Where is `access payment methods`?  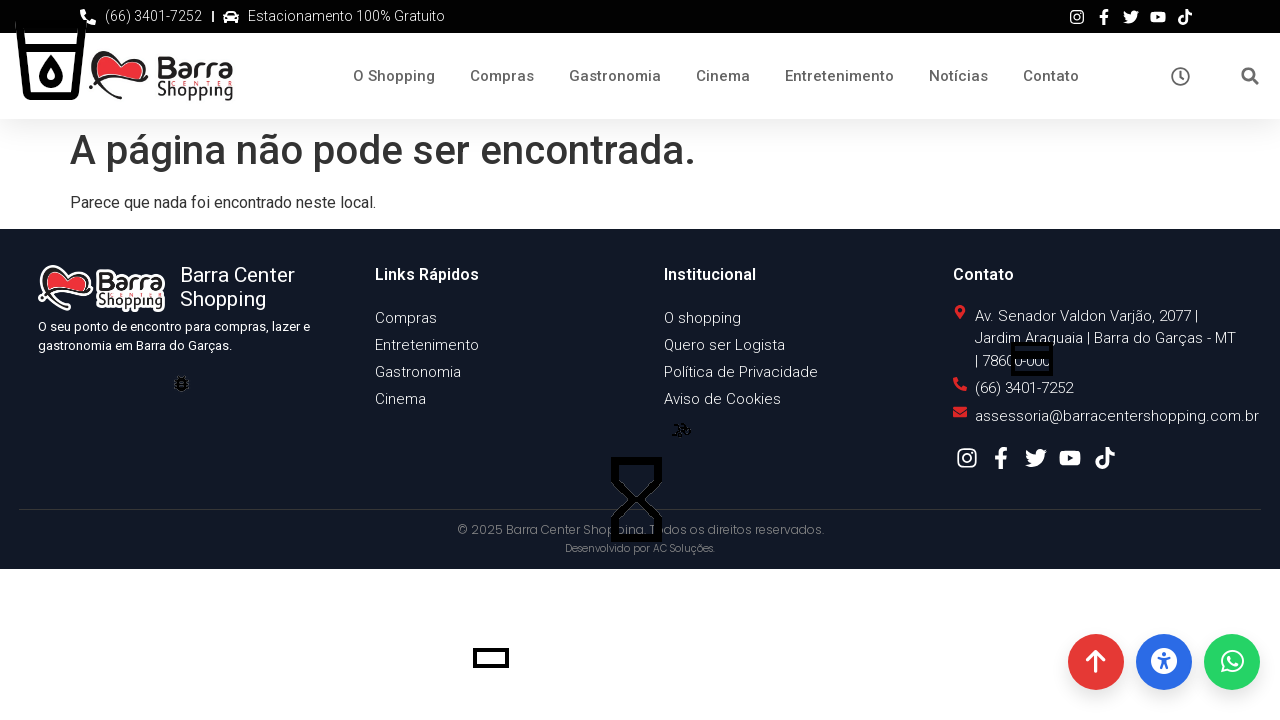
access payment methods is located at coordinates (1032, 359).